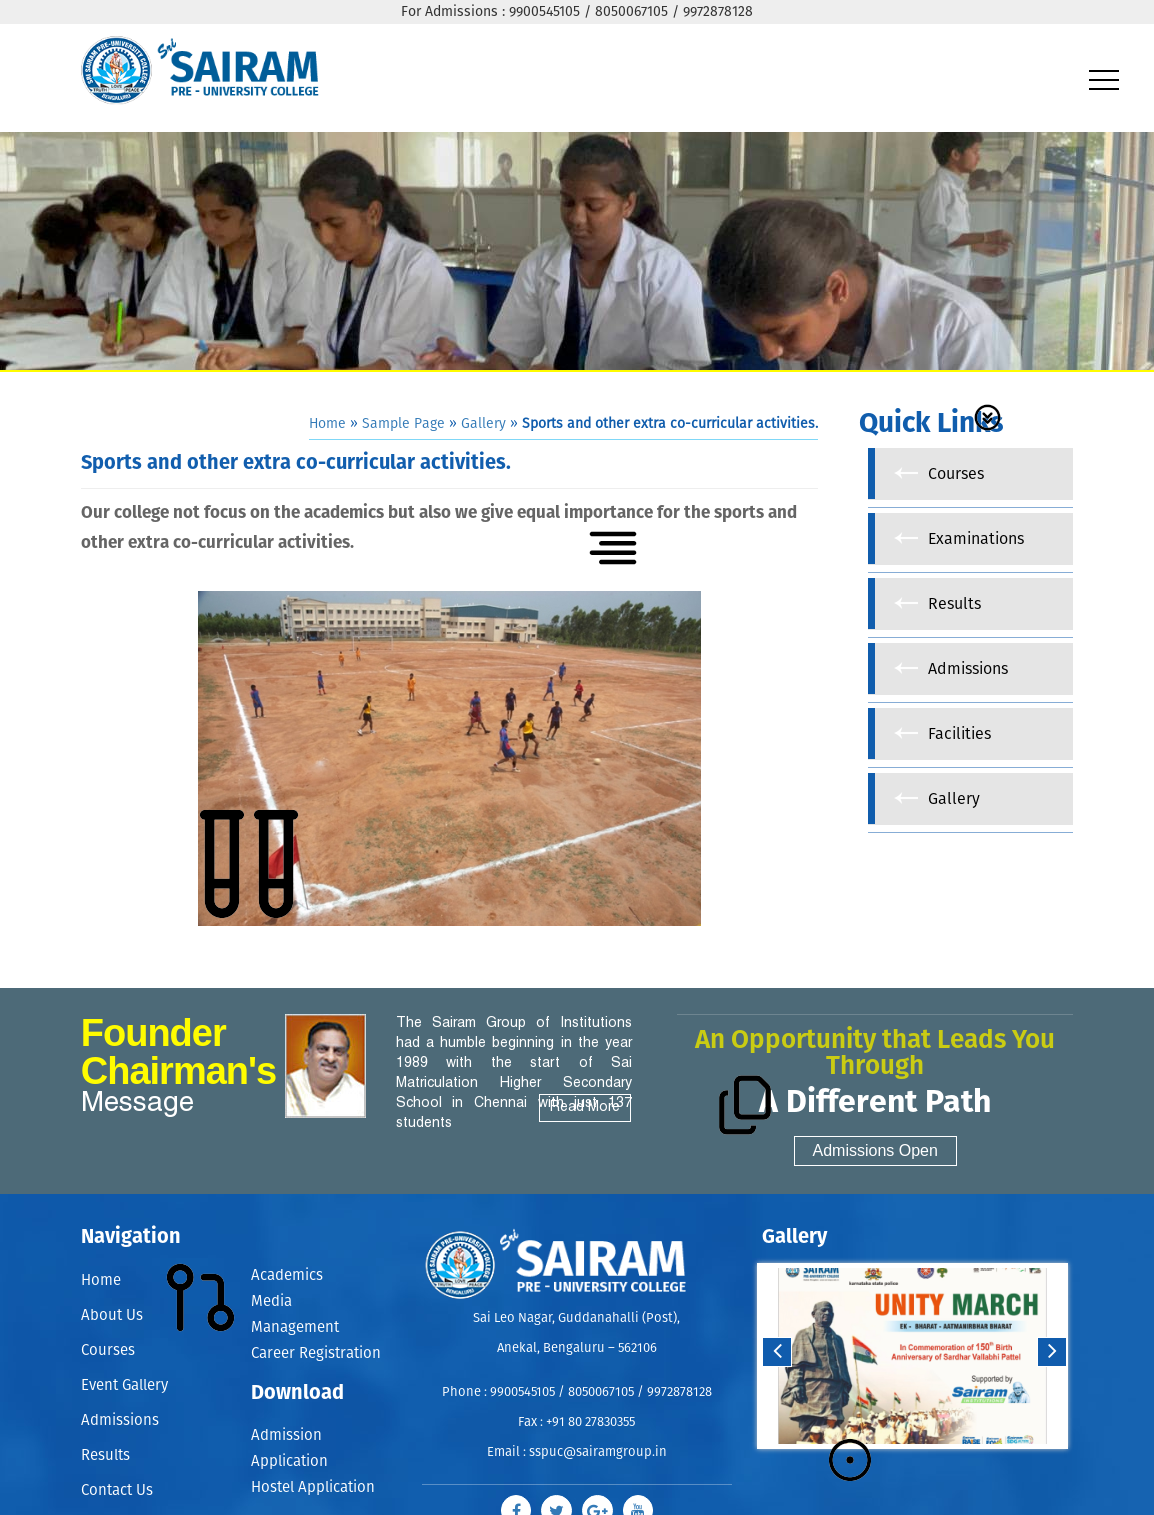 The width and height of the screenshot is (1154, 1515). I want to click on align text to the right, so click(613, 548).